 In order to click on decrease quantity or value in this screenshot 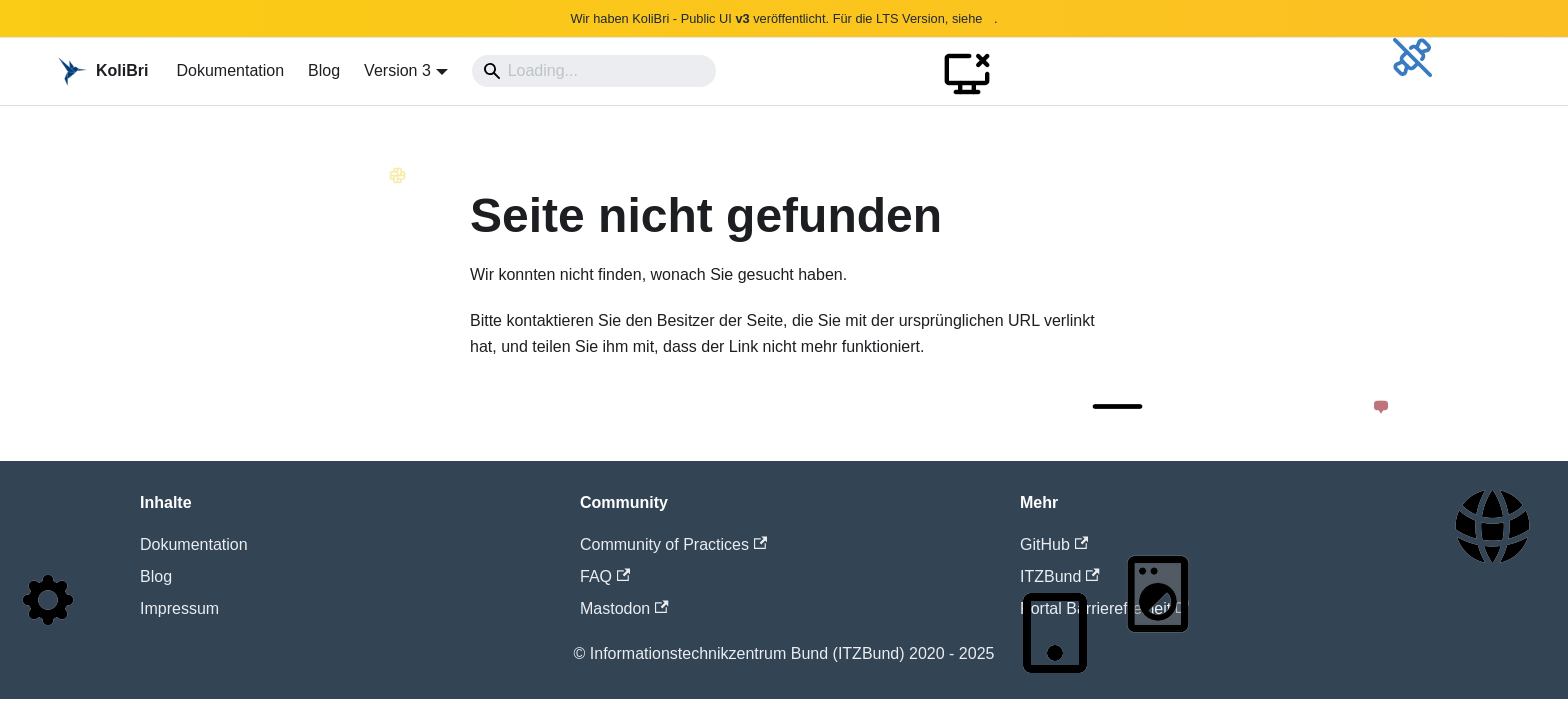, I will do `click(1117, 406)`.